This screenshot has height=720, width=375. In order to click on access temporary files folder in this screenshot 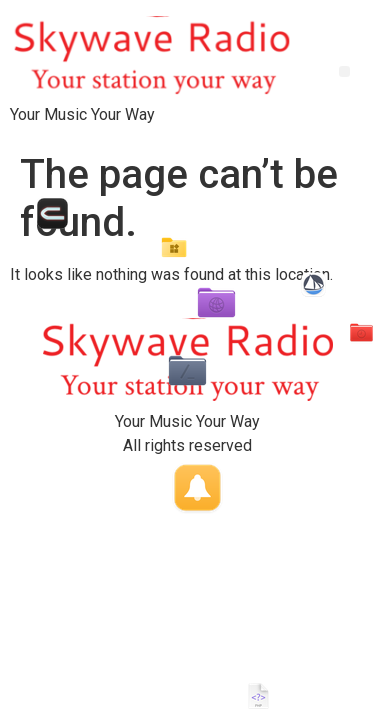, I will do `click(361, 332)`.